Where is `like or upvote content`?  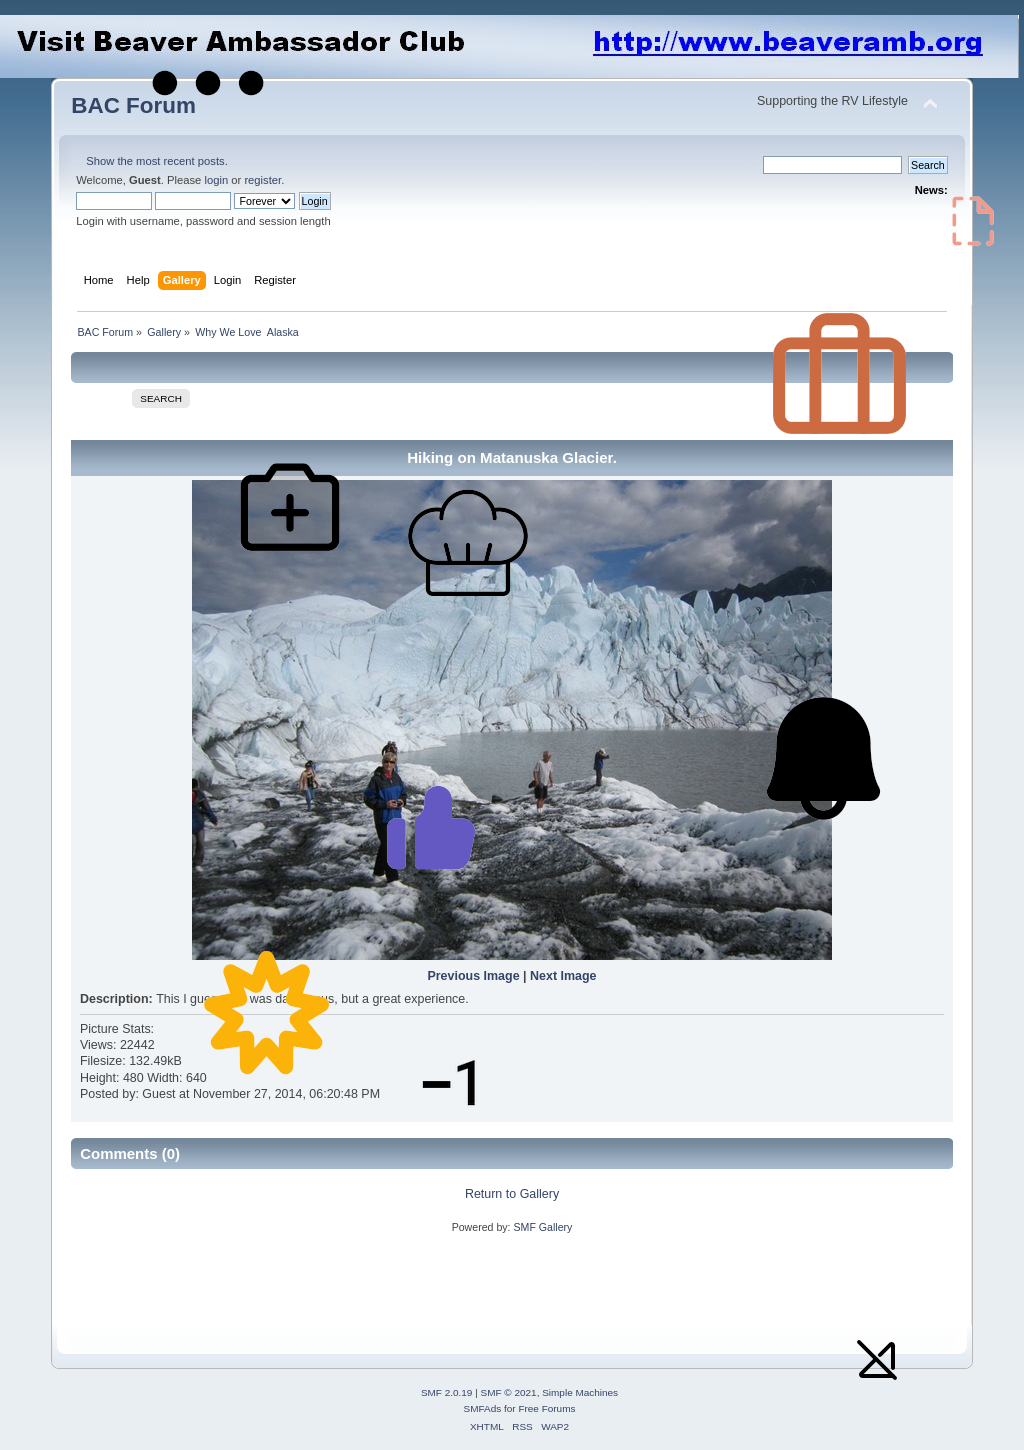 like or upvote content is located at coordinates (433, 827).